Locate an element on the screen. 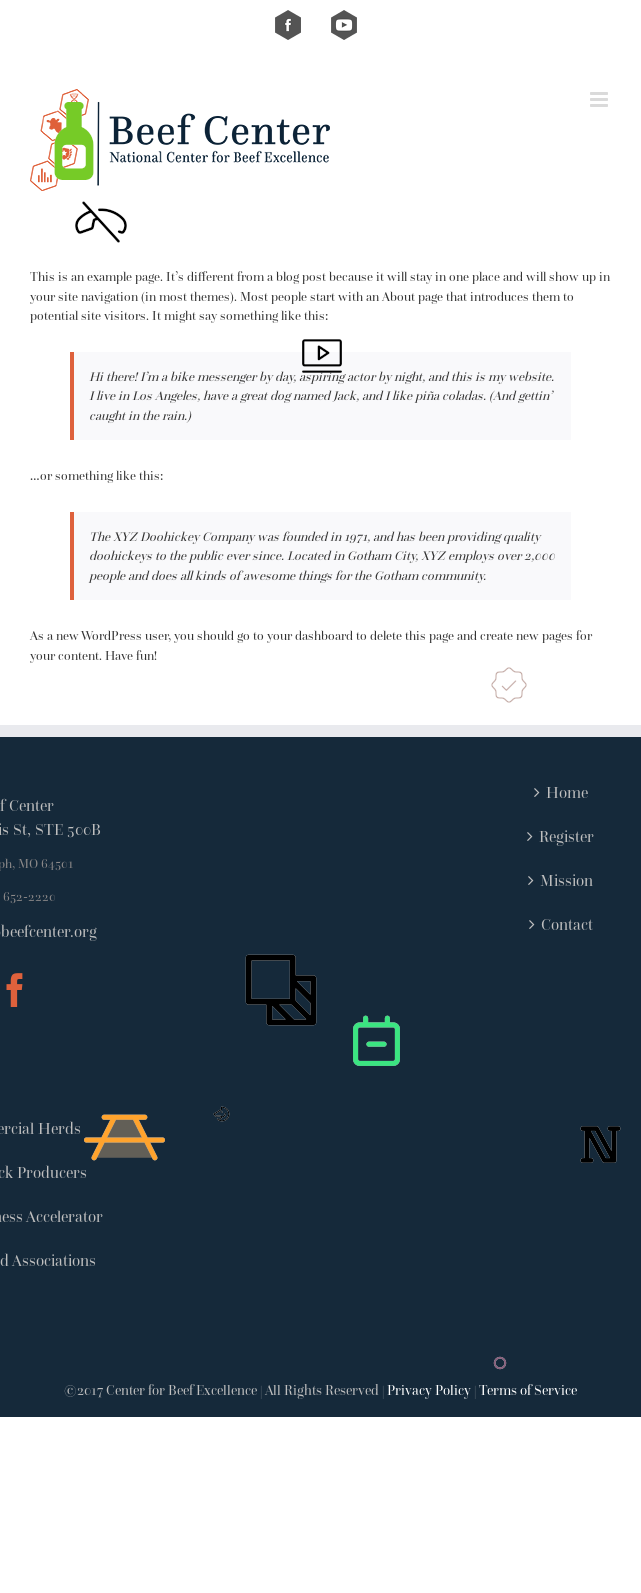 The height and width of the screenshot is (1593, 641). indicates an unselected or inactive radio button option is located at coordinates (500, 1363).